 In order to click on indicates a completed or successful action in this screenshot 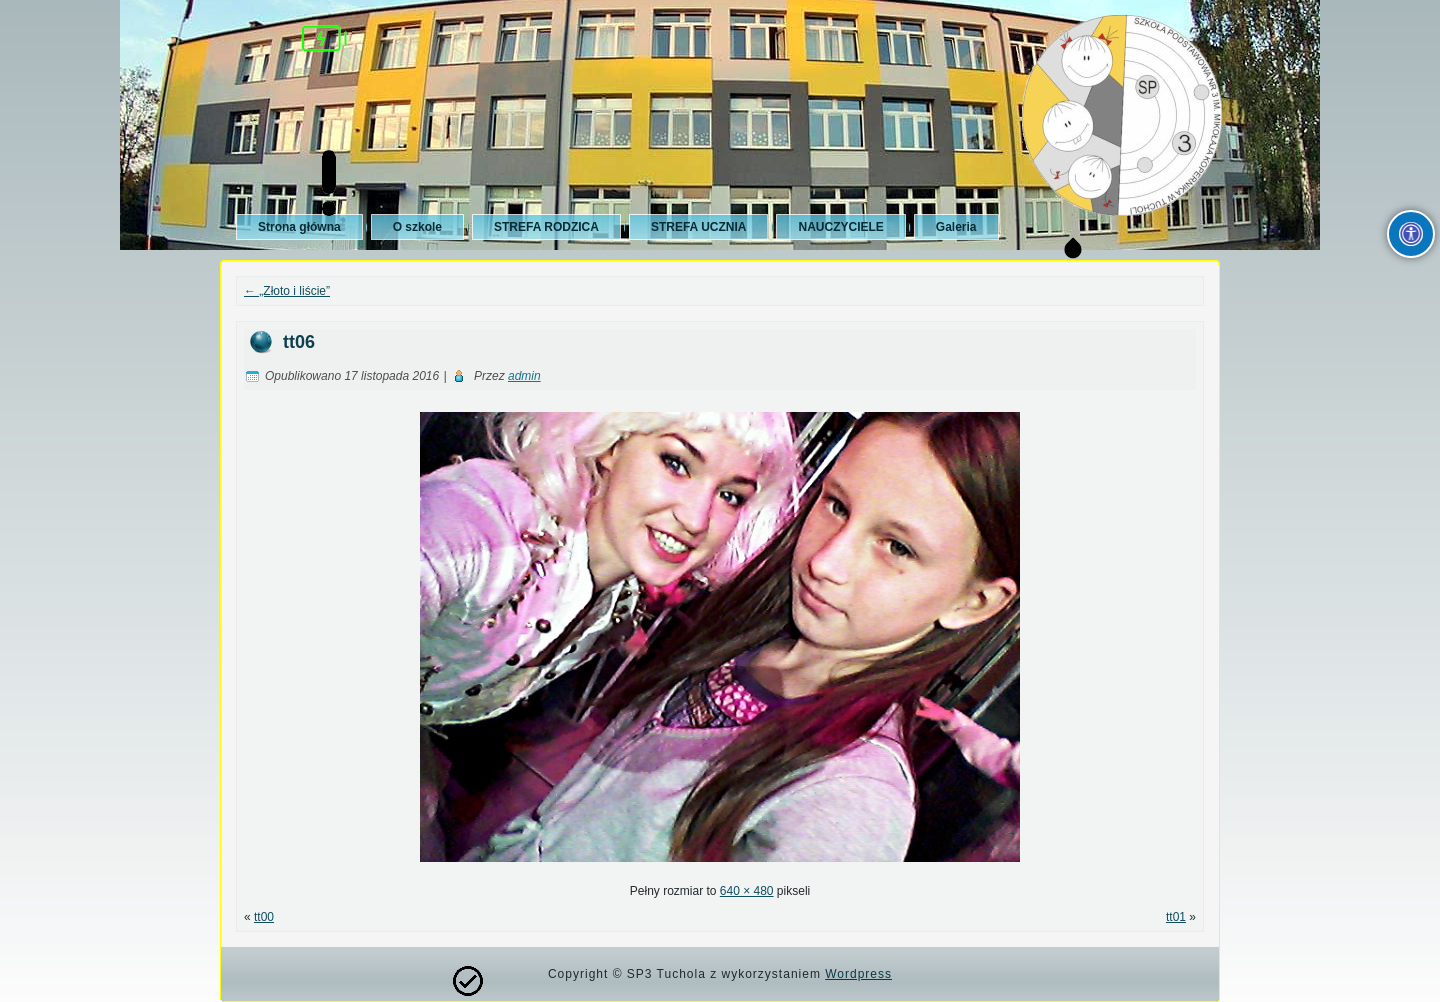, I will do `click(468, 981)`.